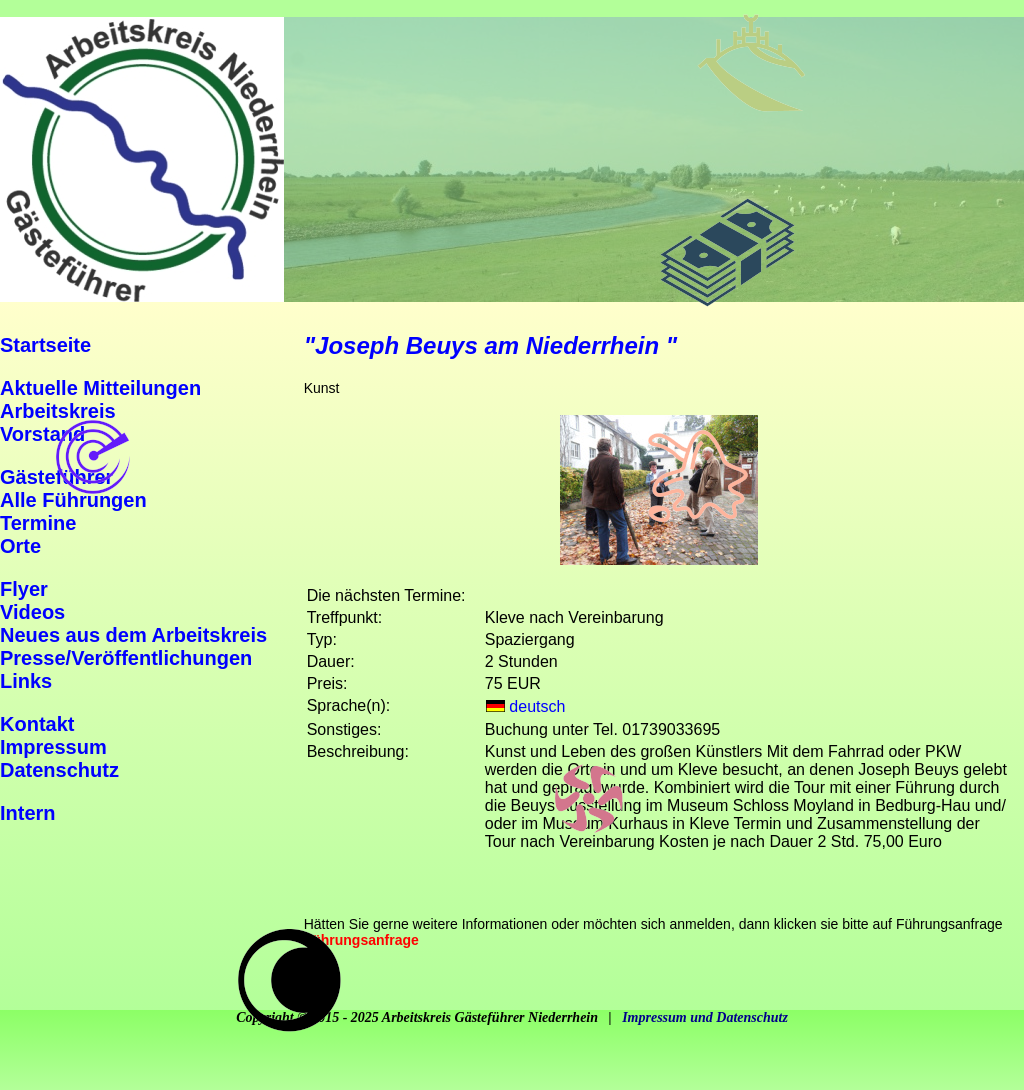 Image resolution: width=1024 pixels, height=1090 pixels. What do you see at coordinates (290, 980) in the screenshot?
I see `toggle dark mode or night theme` at bounding box center [290, 980].